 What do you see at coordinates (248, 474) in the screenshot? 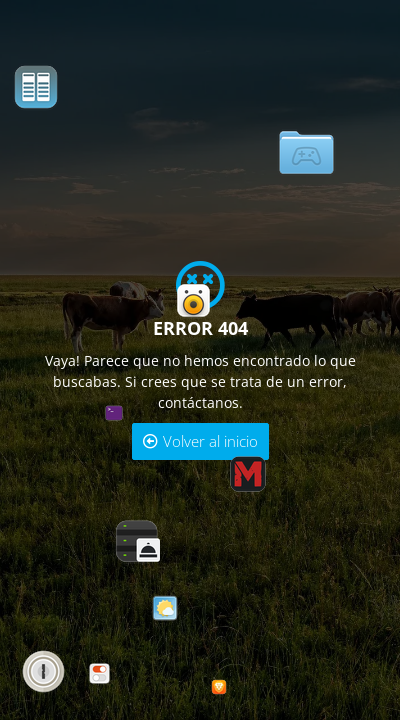
I see `launch Metro 2033 game` at bounding box center [248, 474].